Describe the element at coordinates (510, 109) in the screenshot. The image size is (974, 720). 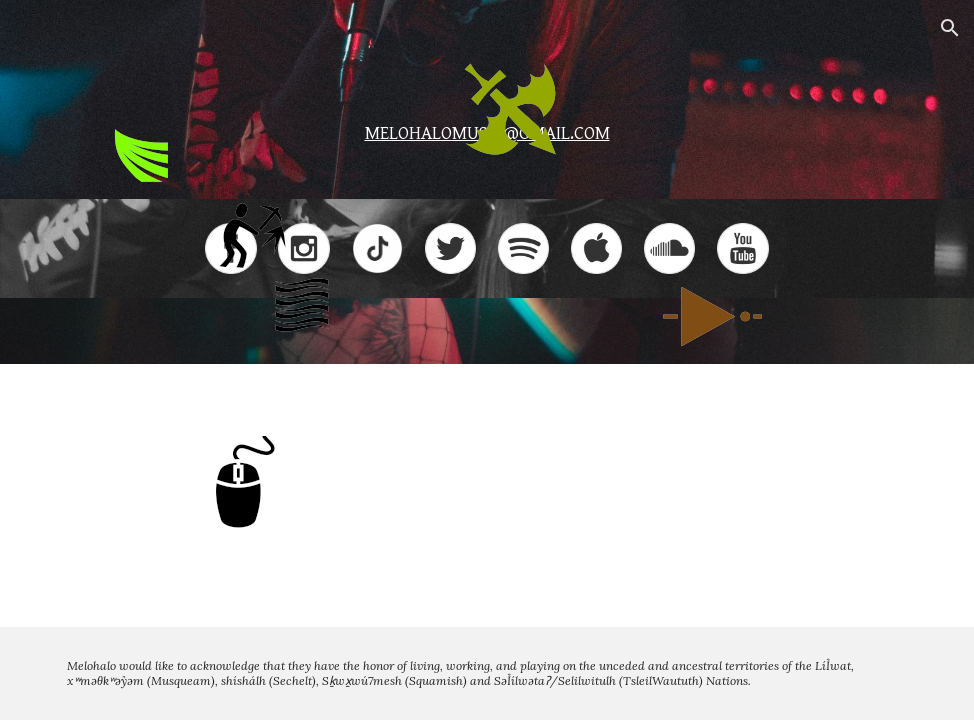
I see `equip a bat-themed blade weapon` at that location.